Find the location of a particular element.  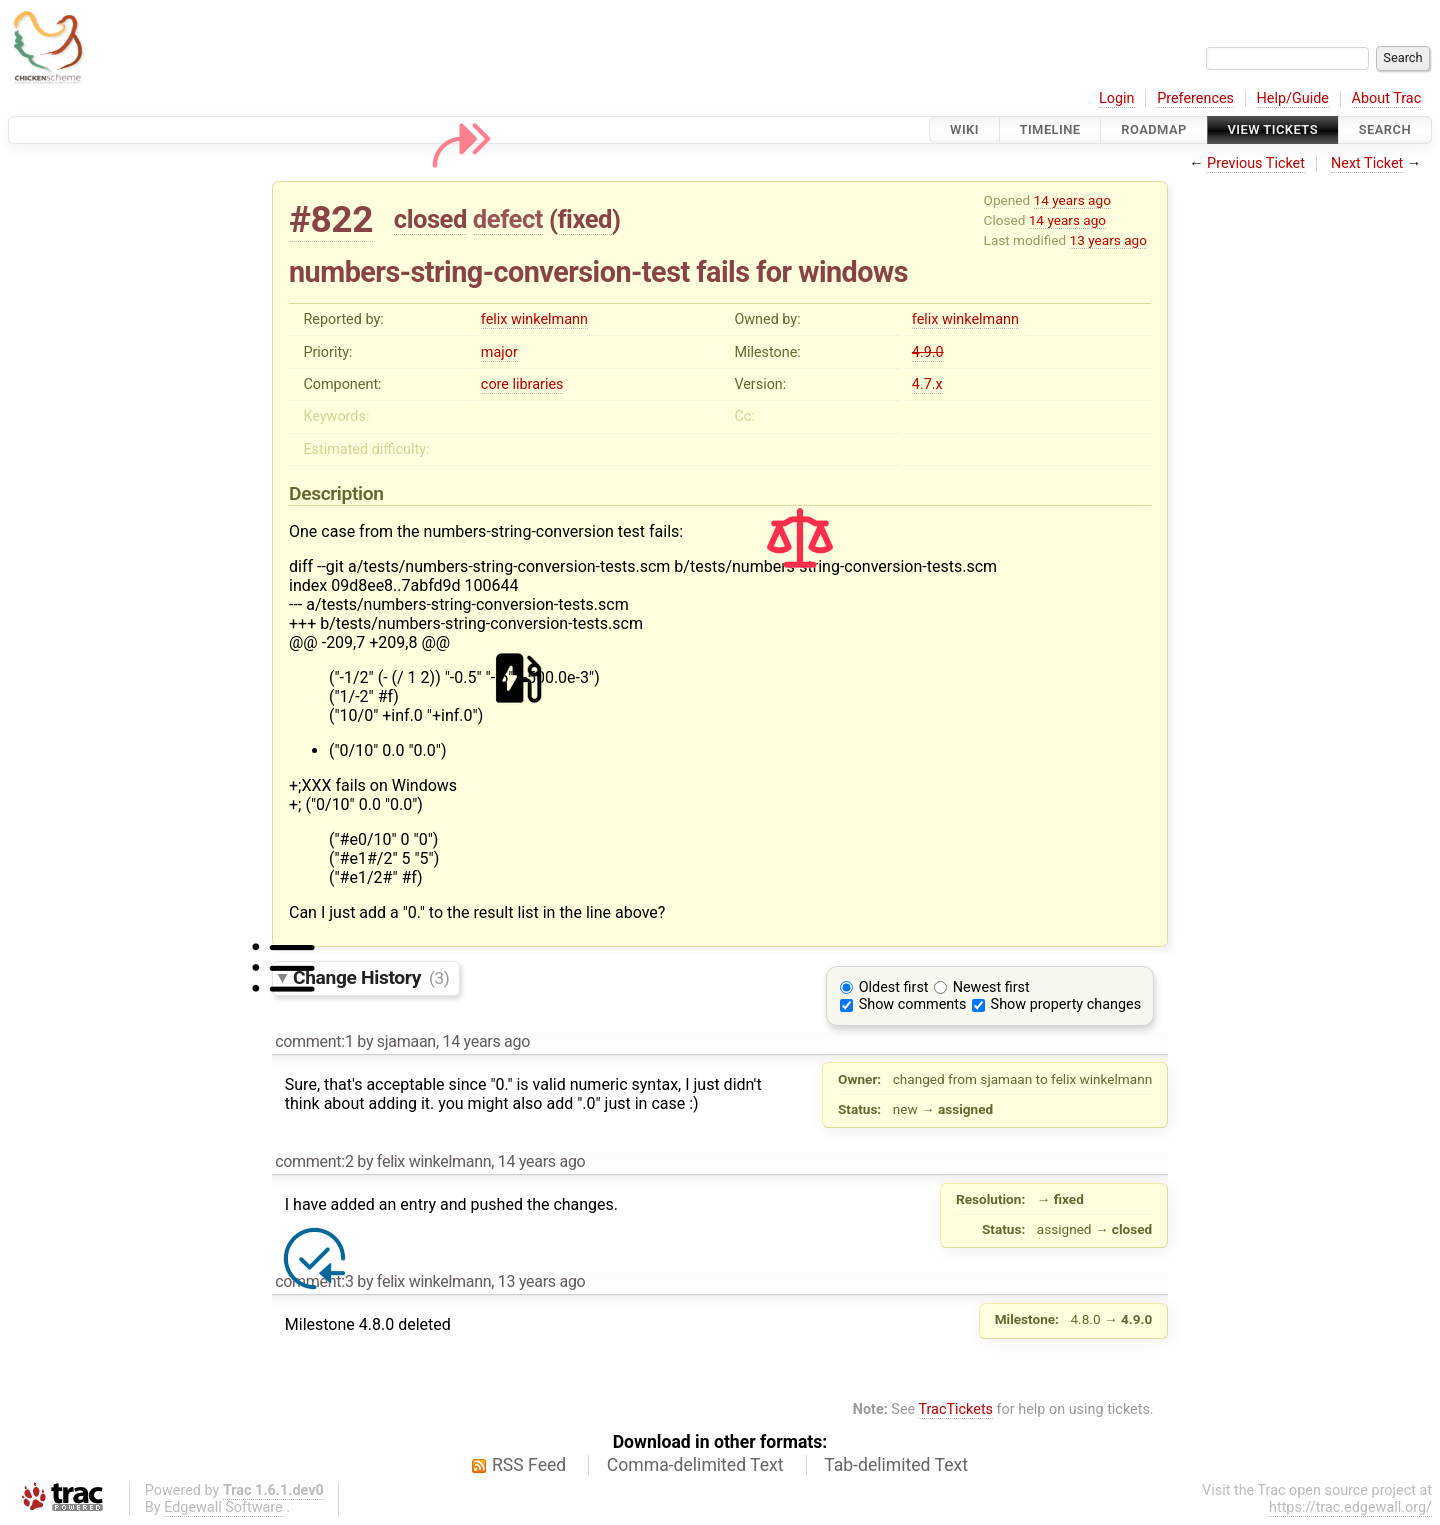

forward or share content to multiple recipients is located at coordinates (461, 145).